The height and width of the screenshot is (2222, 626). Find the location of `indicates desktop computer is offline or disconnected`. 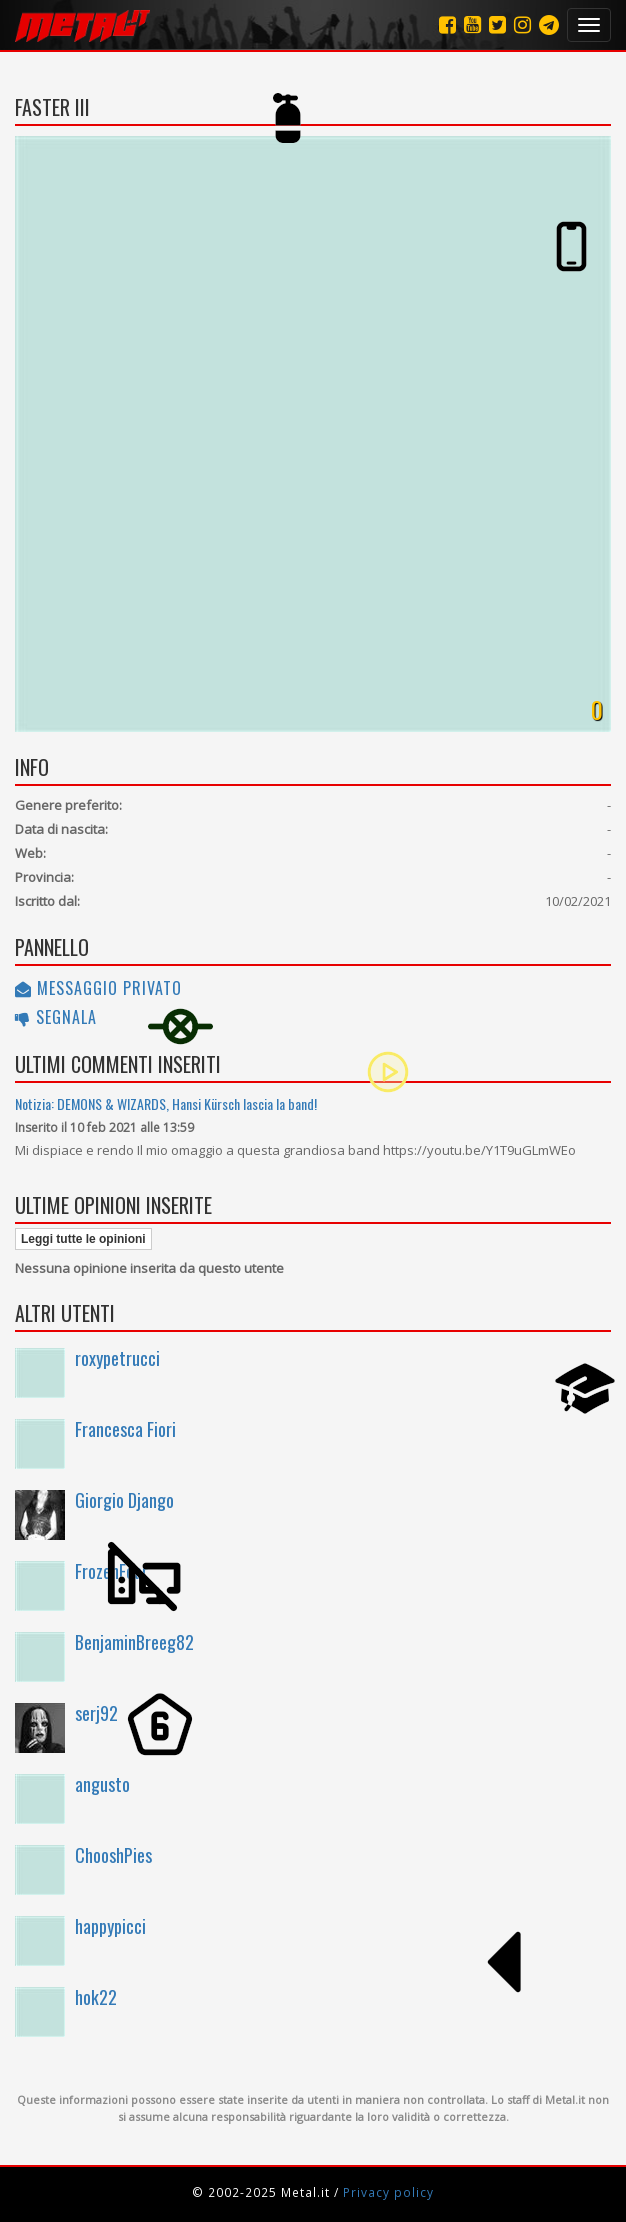

indicates desktop computer is offline or disconnected is located at coordinates (142, 1576).